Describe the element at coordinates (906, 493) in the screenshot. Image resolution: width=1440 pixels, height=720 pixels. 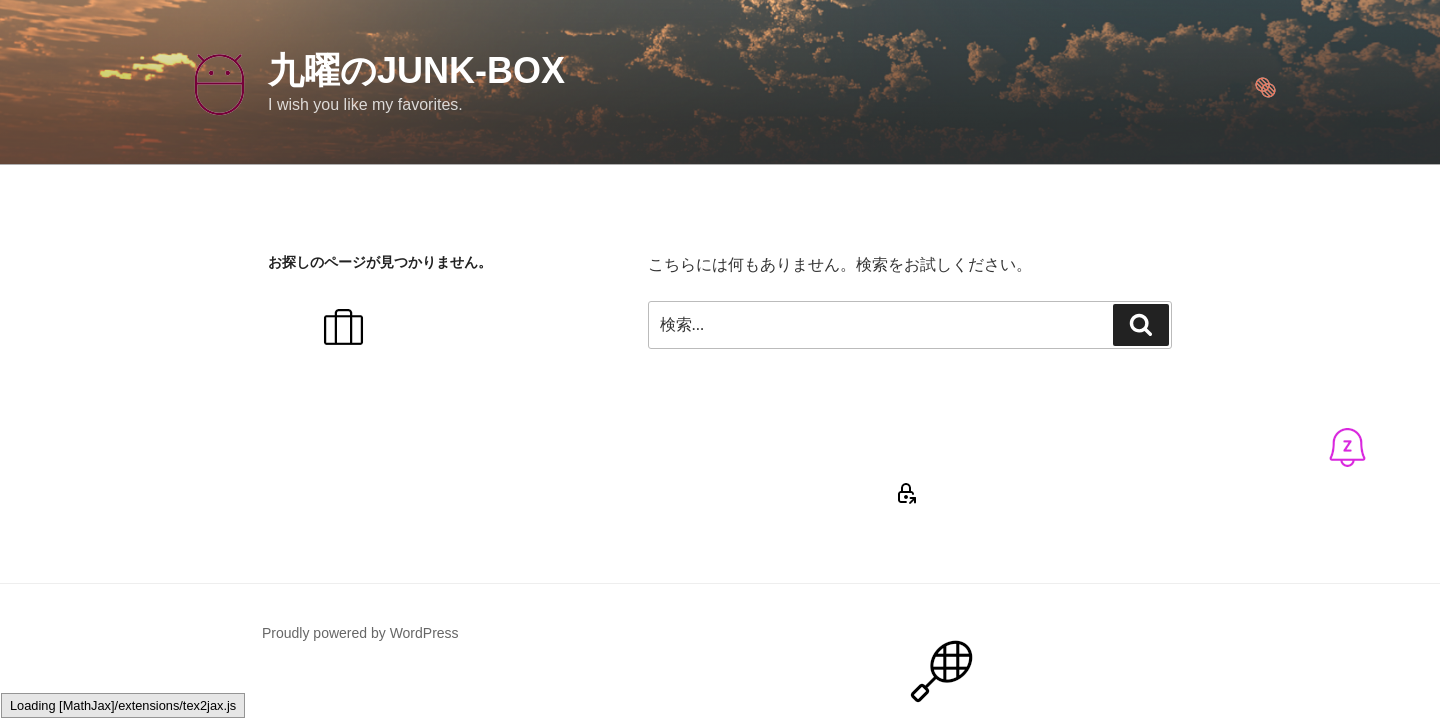
I see `share secure content with others` at that location.